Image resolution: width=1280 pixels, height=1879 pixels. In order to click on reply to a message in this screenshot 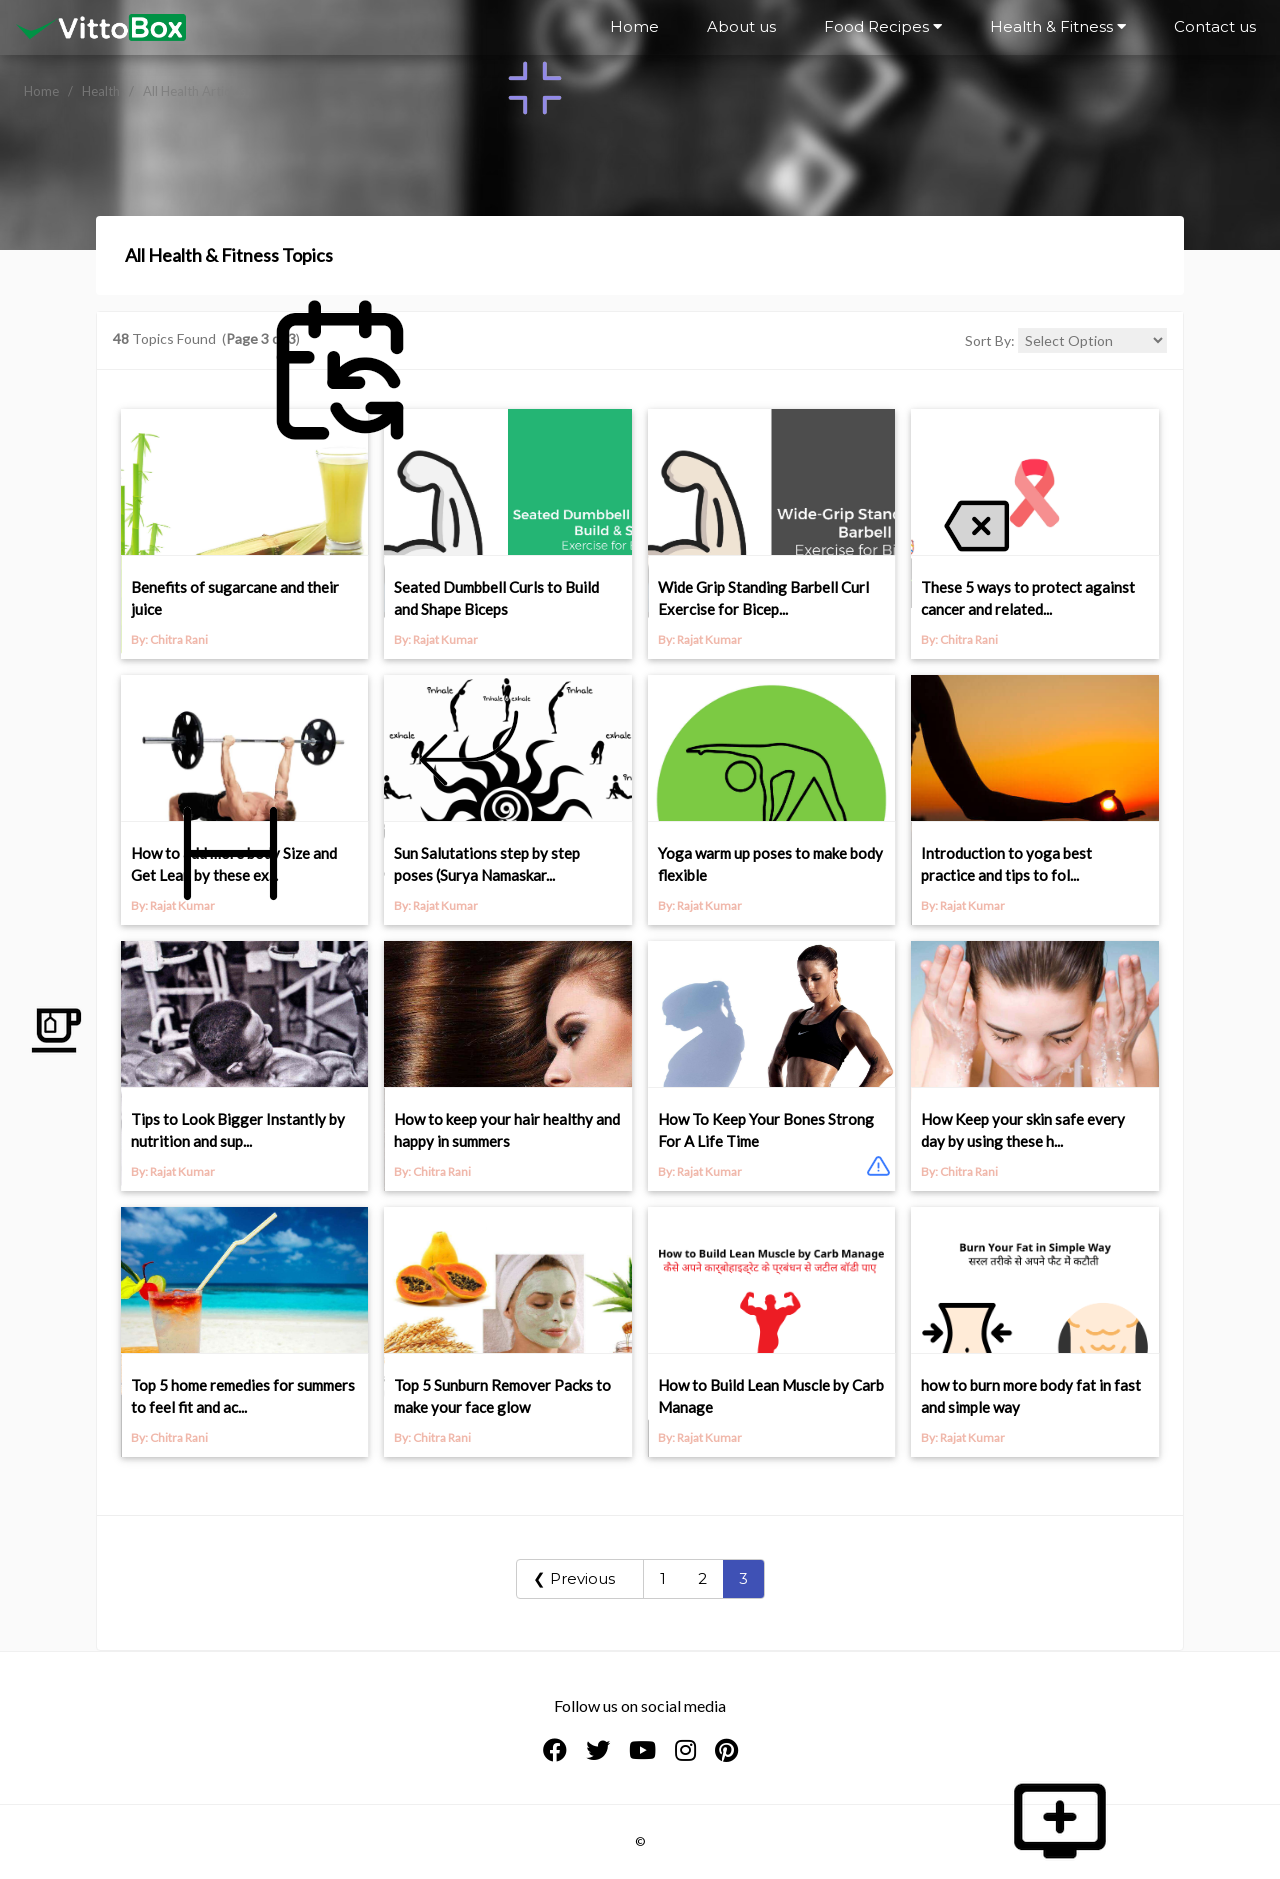, I will do `click(469, 748)`.